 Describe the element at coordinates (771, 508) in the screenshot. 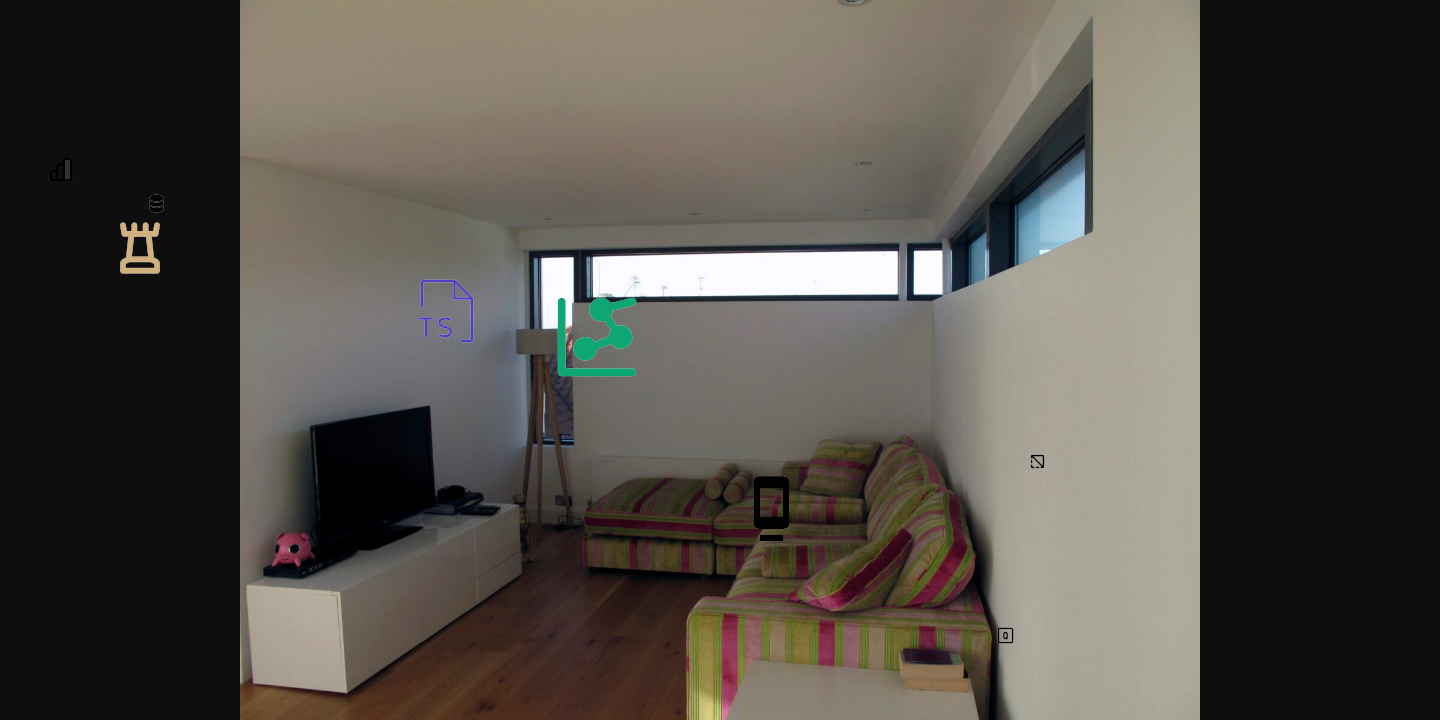

I see `dock your device to a charging station` at that location.